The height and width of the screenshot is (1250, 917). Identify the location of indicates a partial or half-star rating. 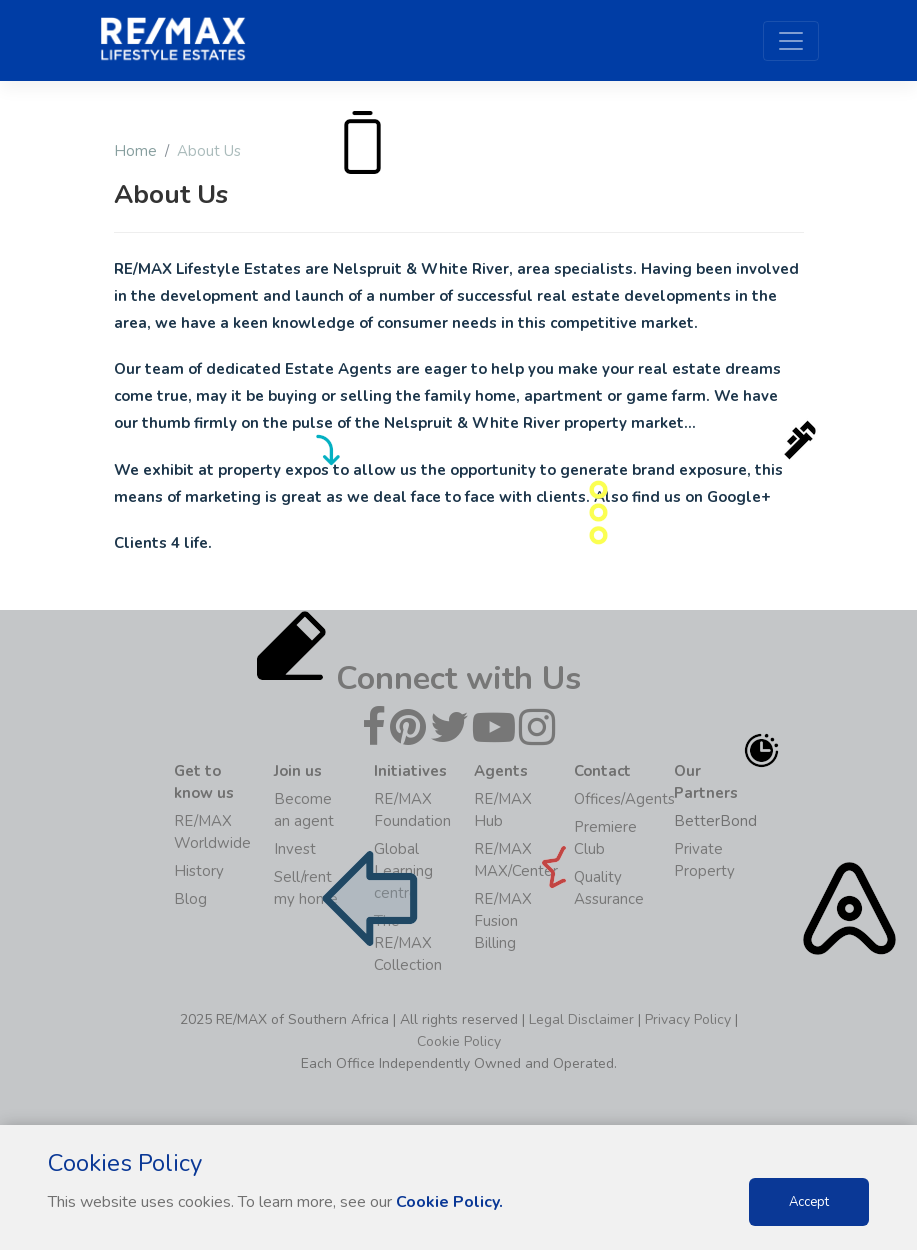
(564, 868).